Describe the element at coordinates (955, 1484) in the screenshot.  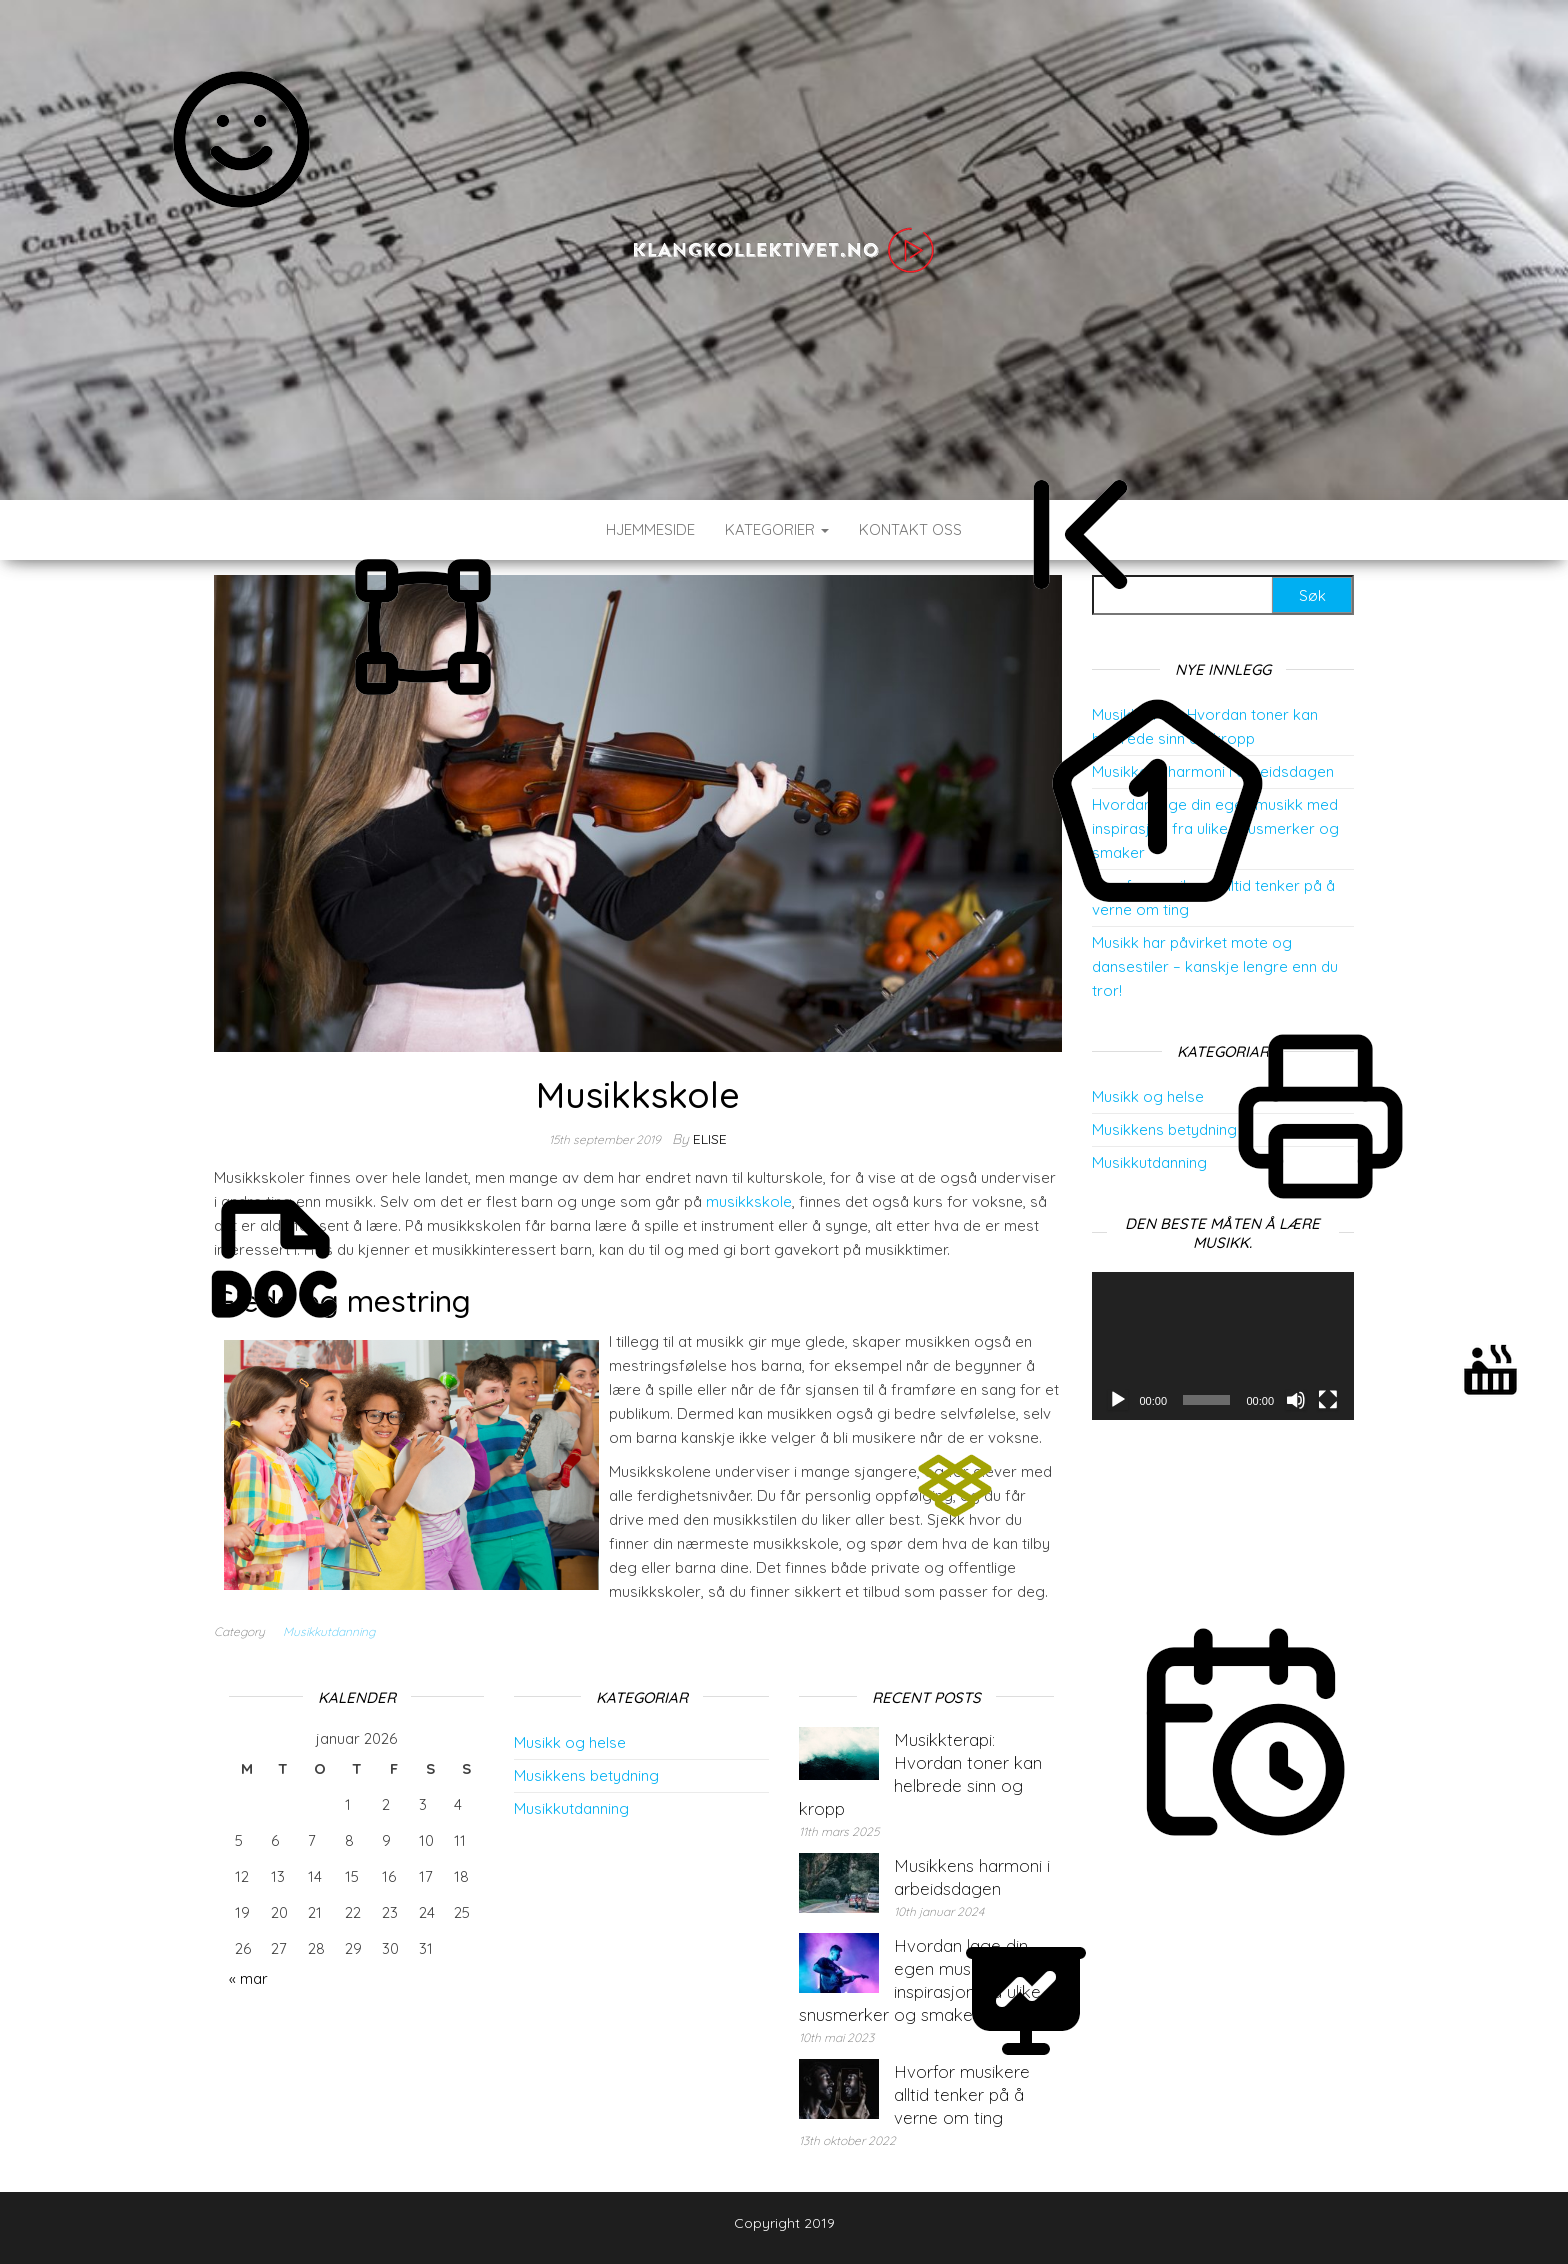
I see `connect to dropbox account` at that location.